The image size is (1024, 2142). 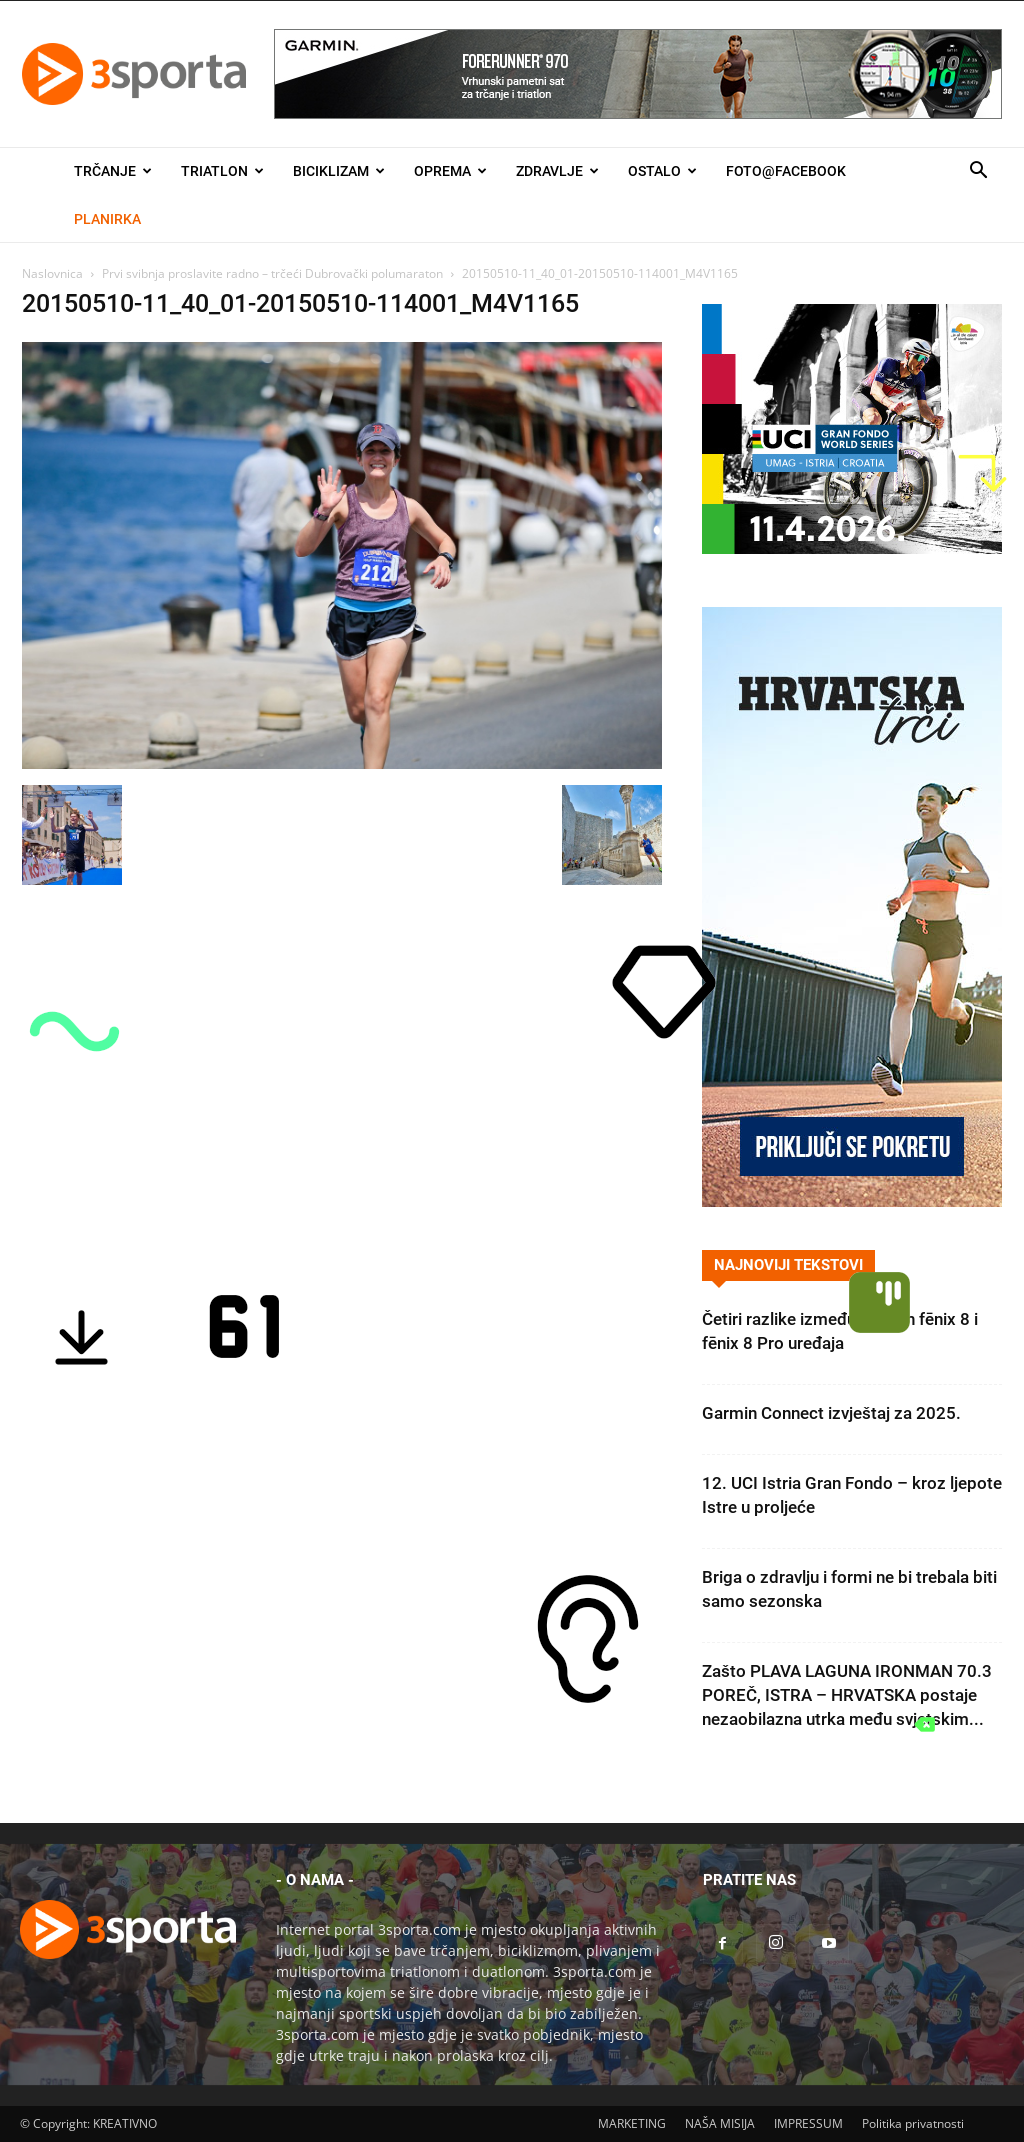 I want to click on move item right then down, so click(x=982, y=471).